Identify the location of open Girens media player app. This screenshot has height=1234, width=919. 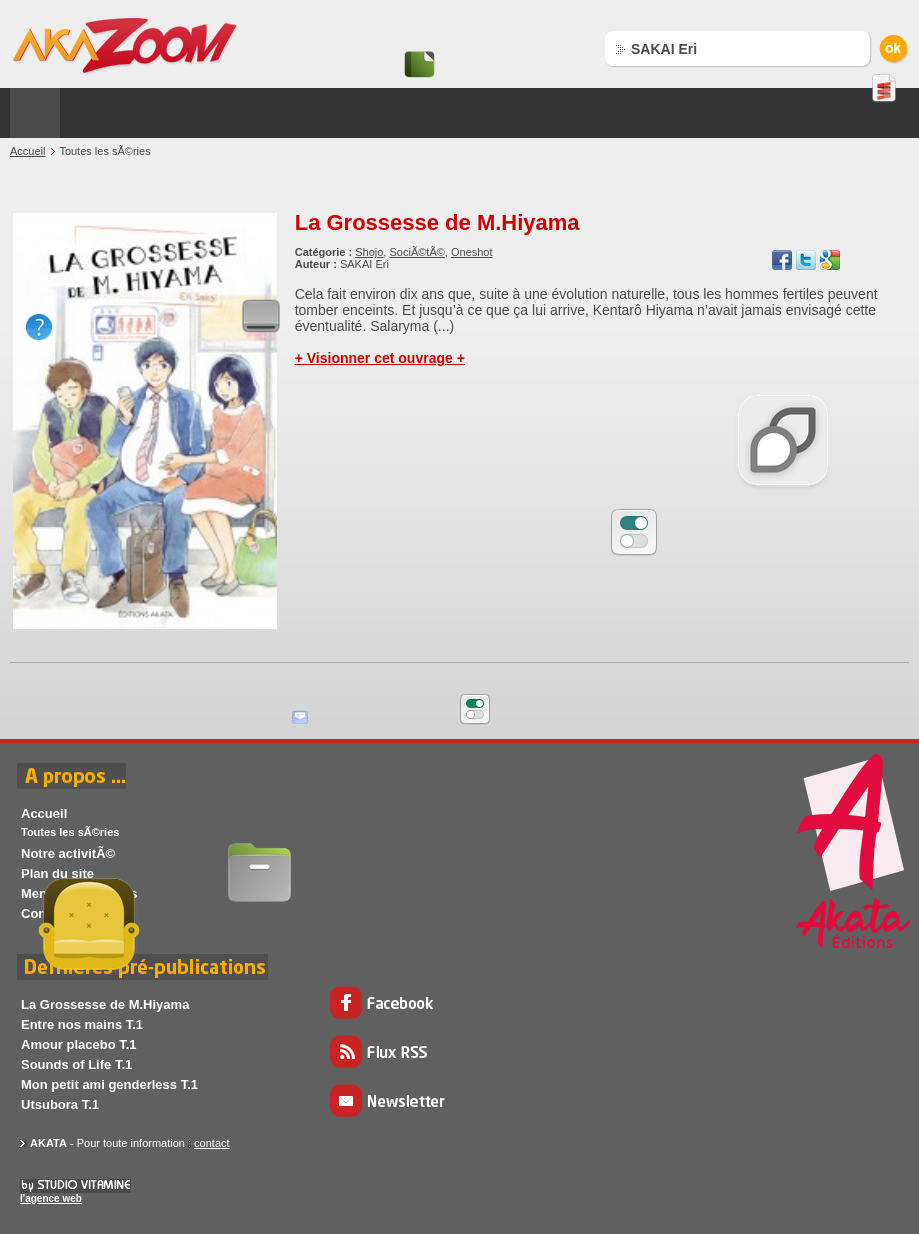
(89, 924).